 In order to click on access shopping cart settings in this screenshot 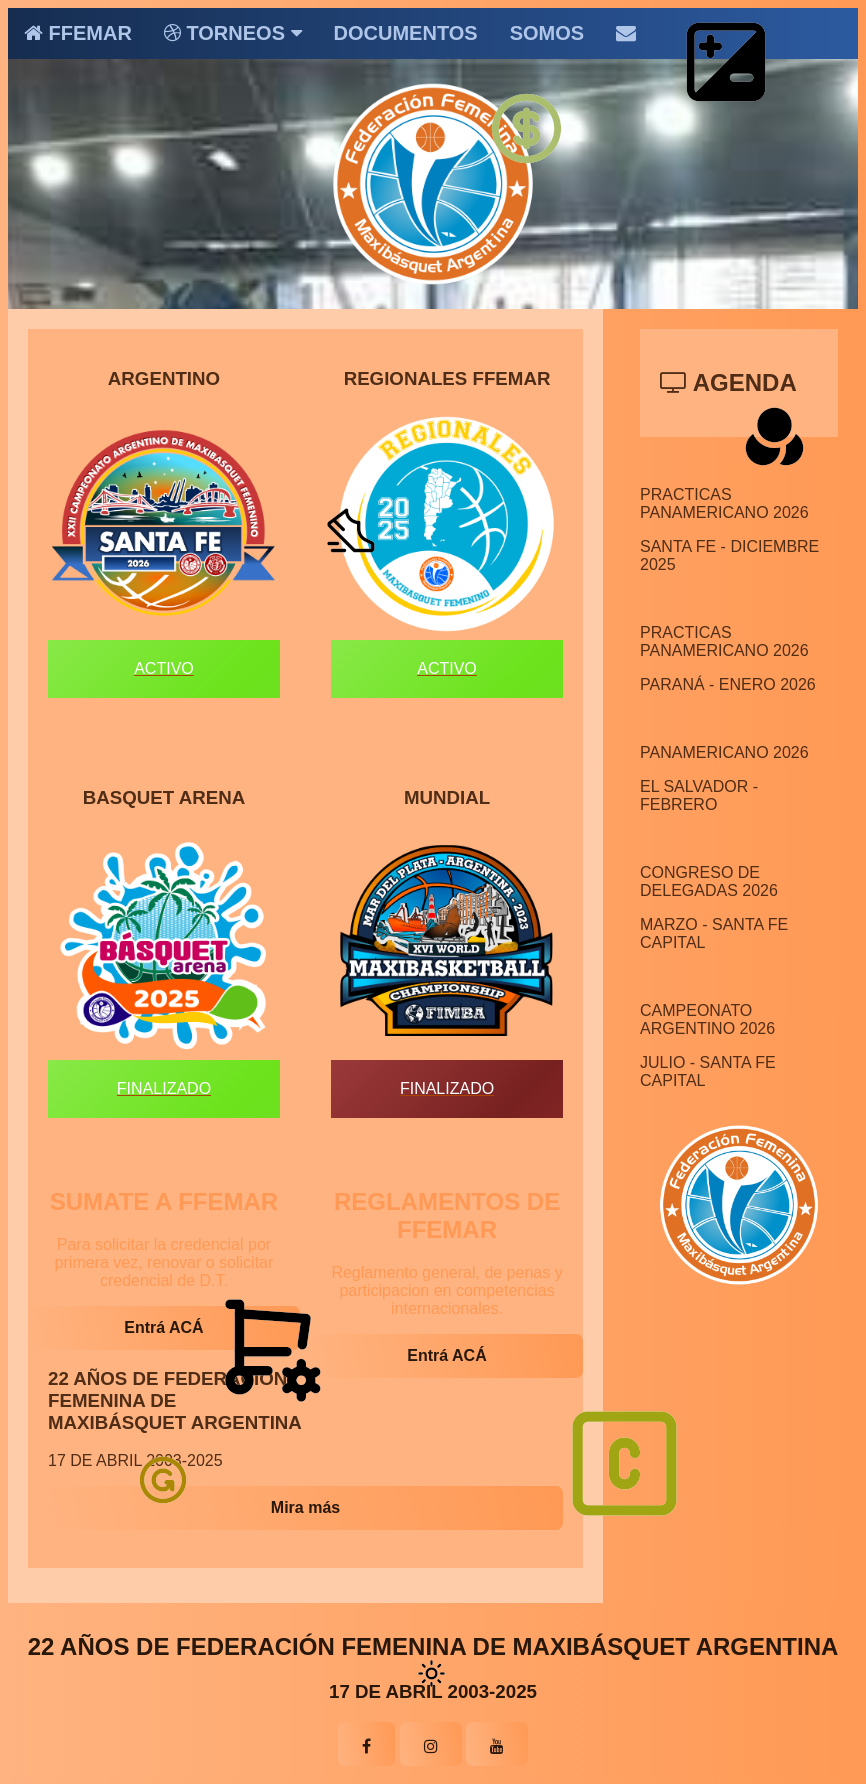, I will do `click(268, 1347)`.